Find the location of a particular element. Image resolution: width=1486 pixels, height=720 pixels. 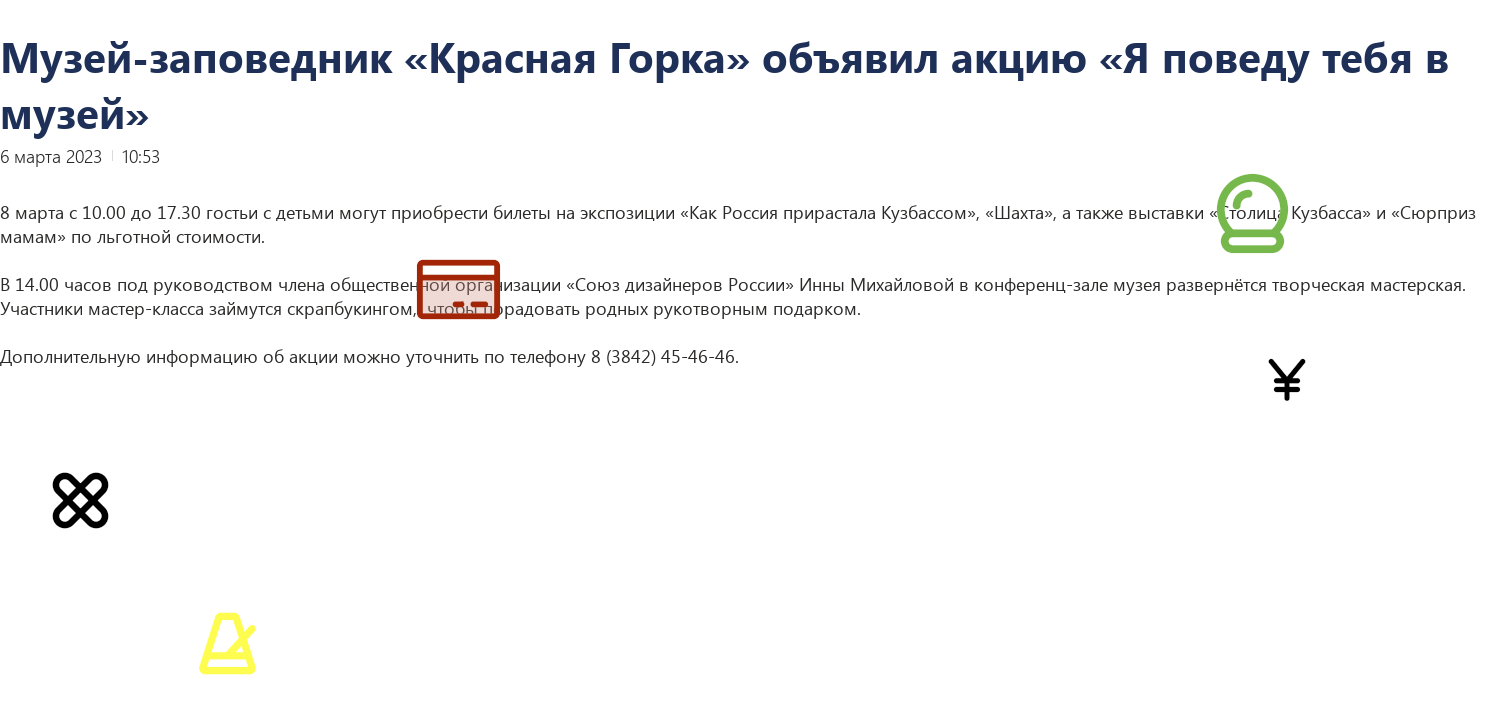

japanese yen currency indicator is located at coordinates (1287, 379).